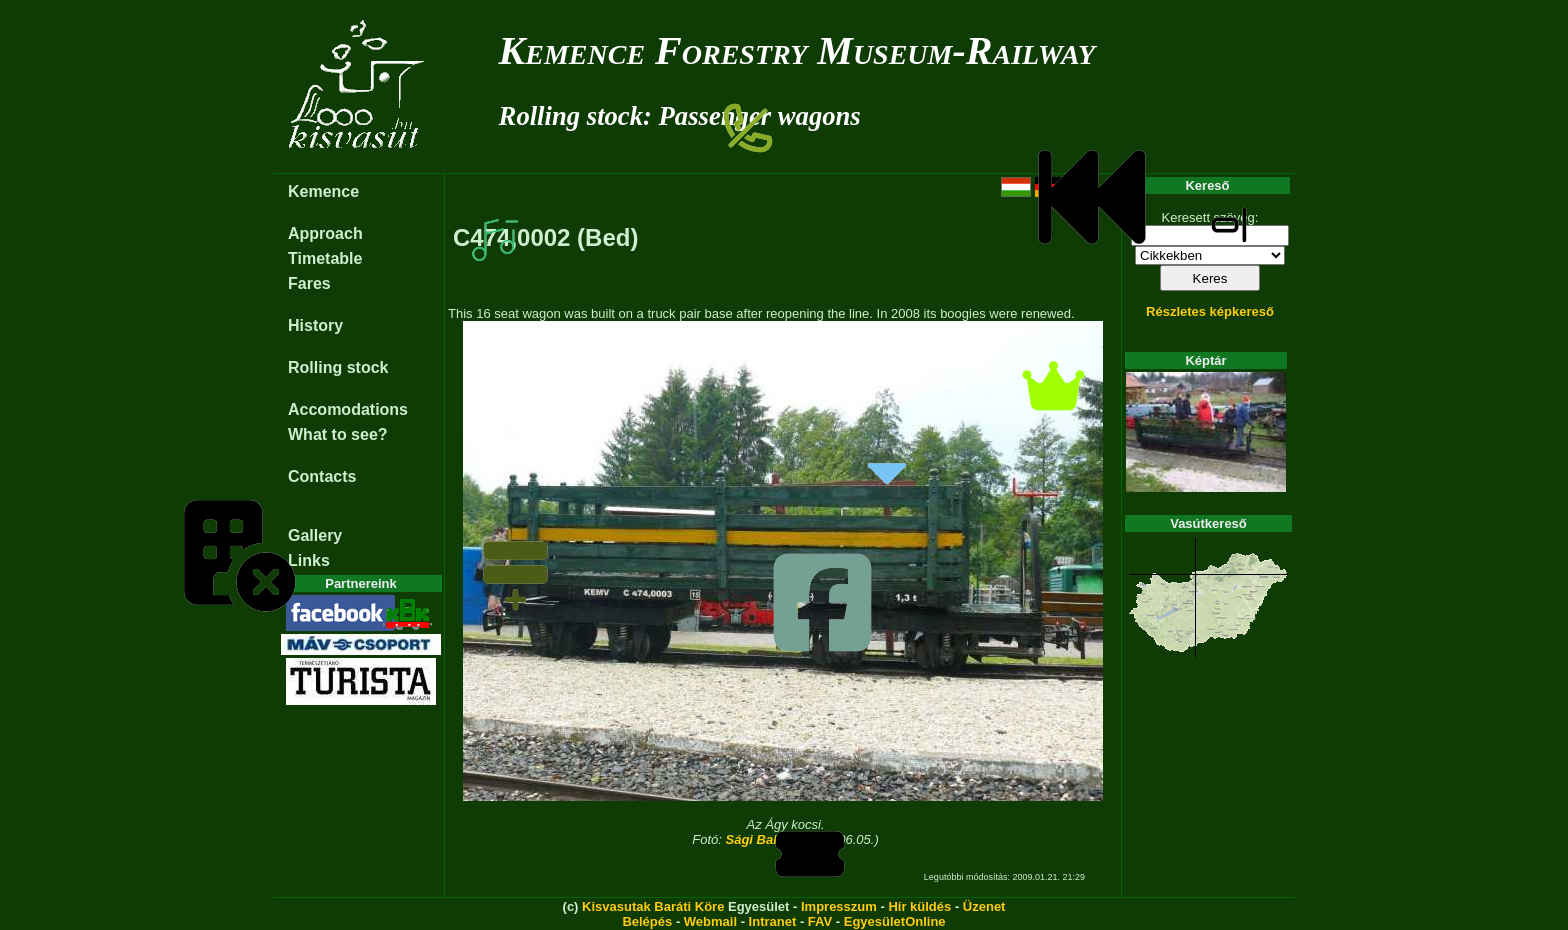  Describe the element at coordinates (236, 552) in the screenshot. I see `remove a building or property from saved locations` at that location.